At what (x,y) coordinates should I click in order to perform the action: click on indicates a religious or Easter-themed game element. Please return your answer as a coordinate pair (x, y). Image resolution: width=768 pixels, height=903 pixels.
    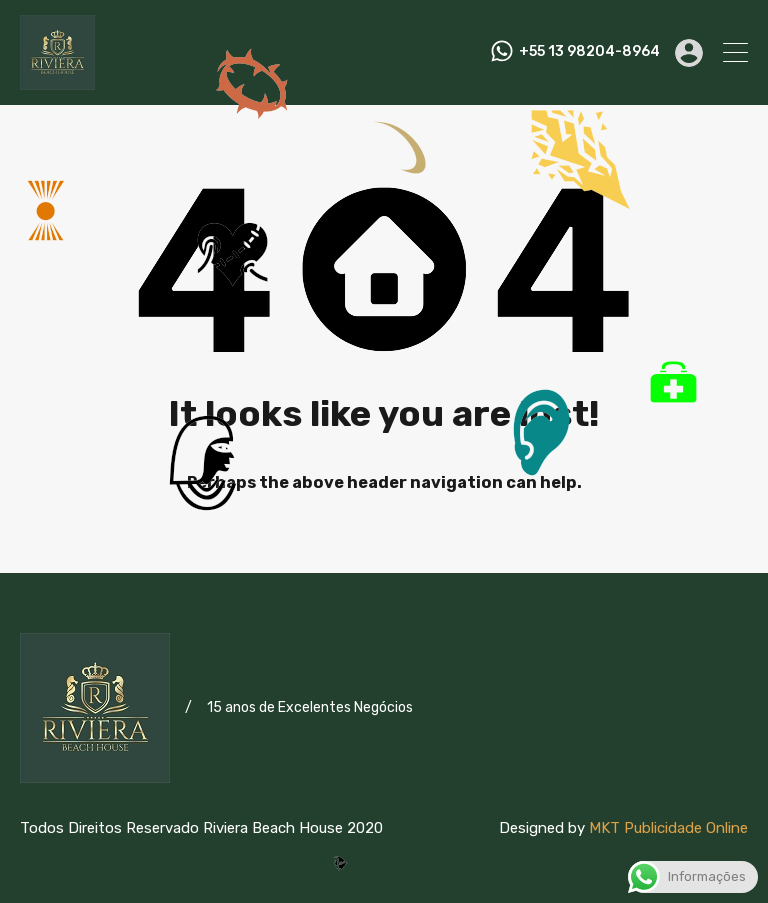
    Looking at the image, I should click on (251, 83).